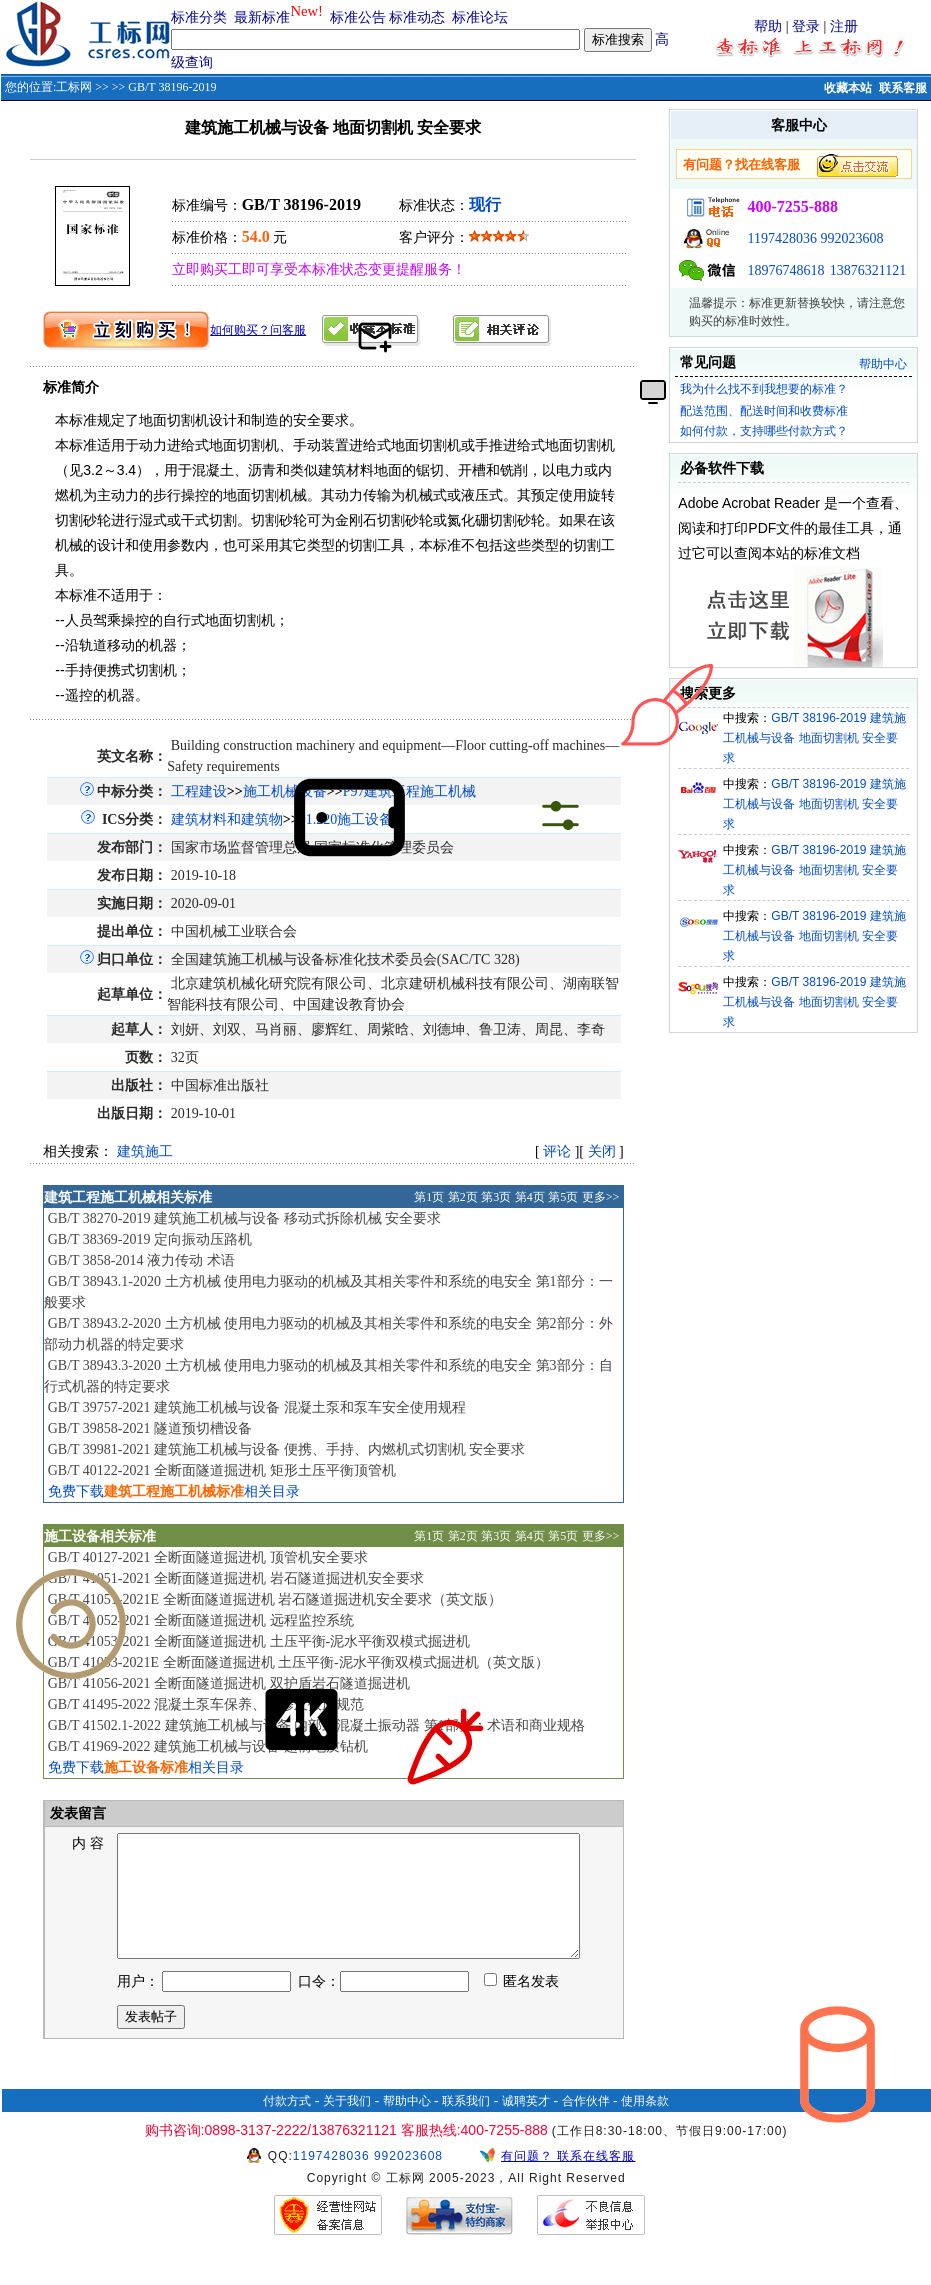  What do you see at coordinates (837, 2064) in the screenshot?
I see `represents a database or data storage` at bounding box center [837, 2064].